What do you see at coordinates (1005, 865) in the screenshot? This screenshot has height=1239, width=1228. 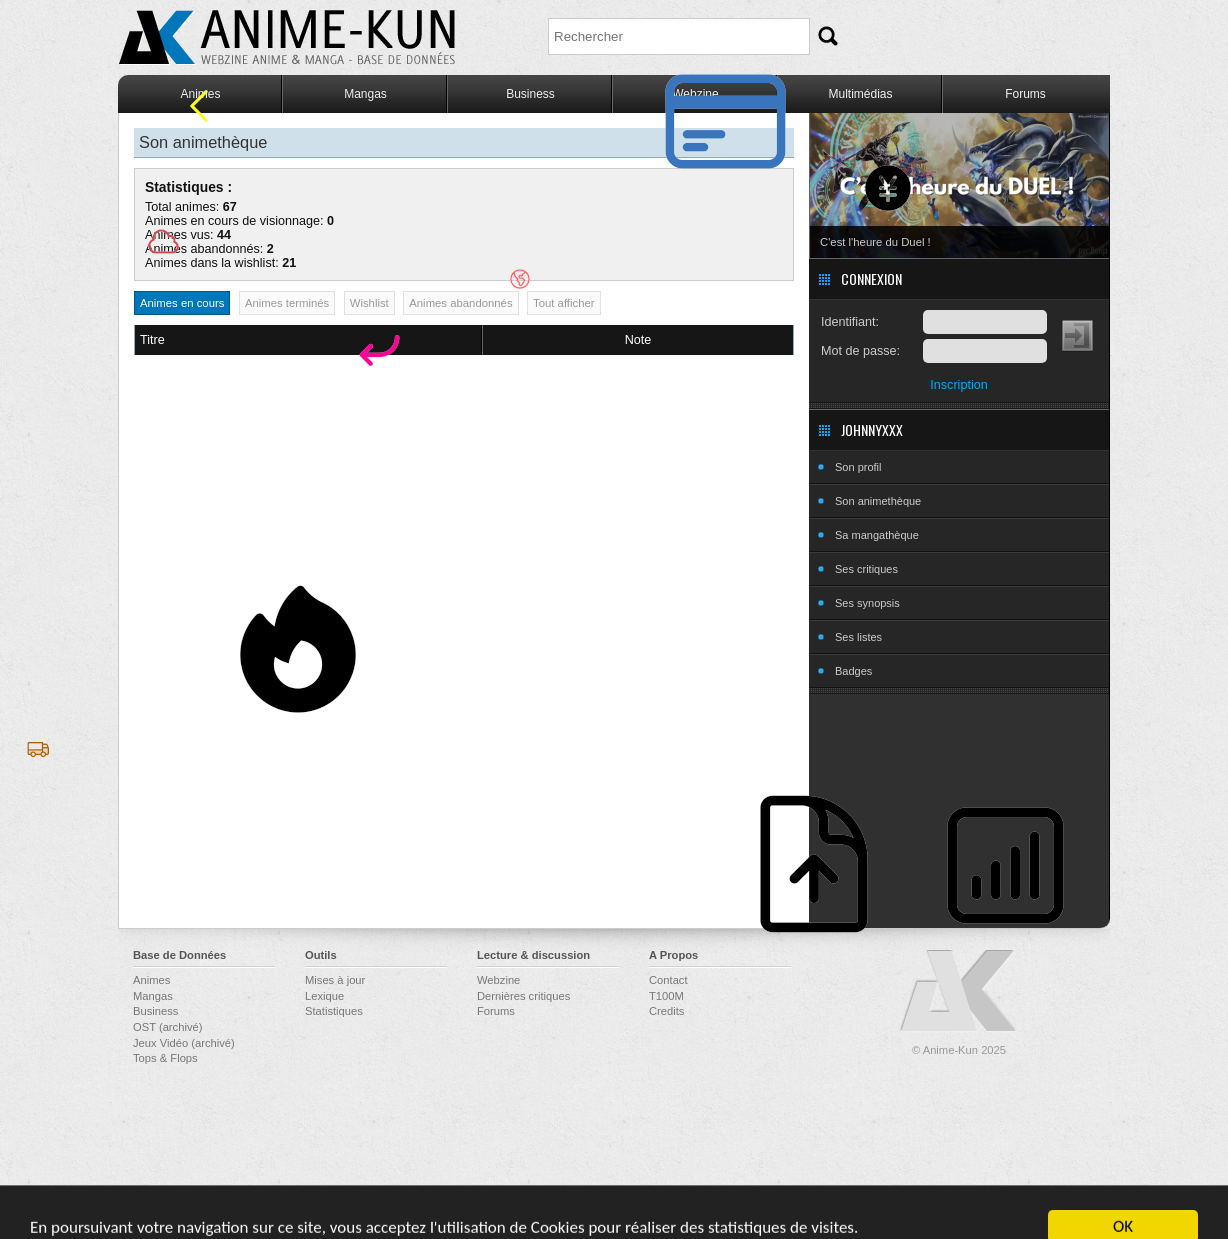 I see `view analytics or statistics` at bounding box center [1005, 865].